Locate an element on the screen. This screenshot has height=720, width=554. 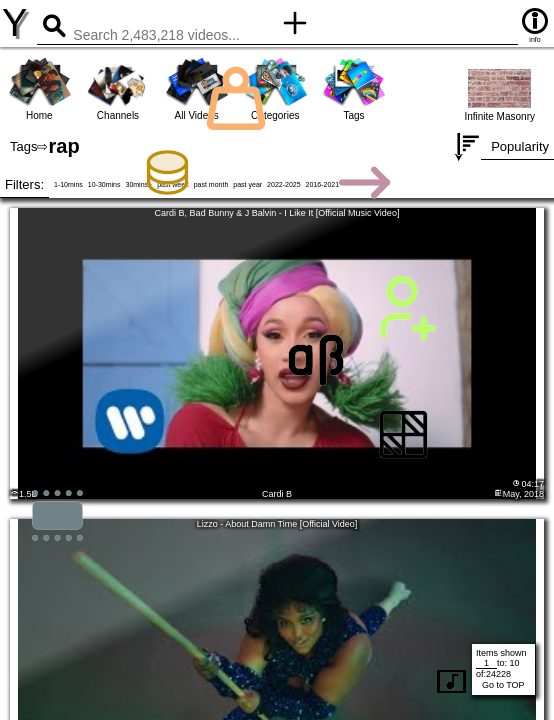
navigate to the next item or step is located at coordinates (364, 182).